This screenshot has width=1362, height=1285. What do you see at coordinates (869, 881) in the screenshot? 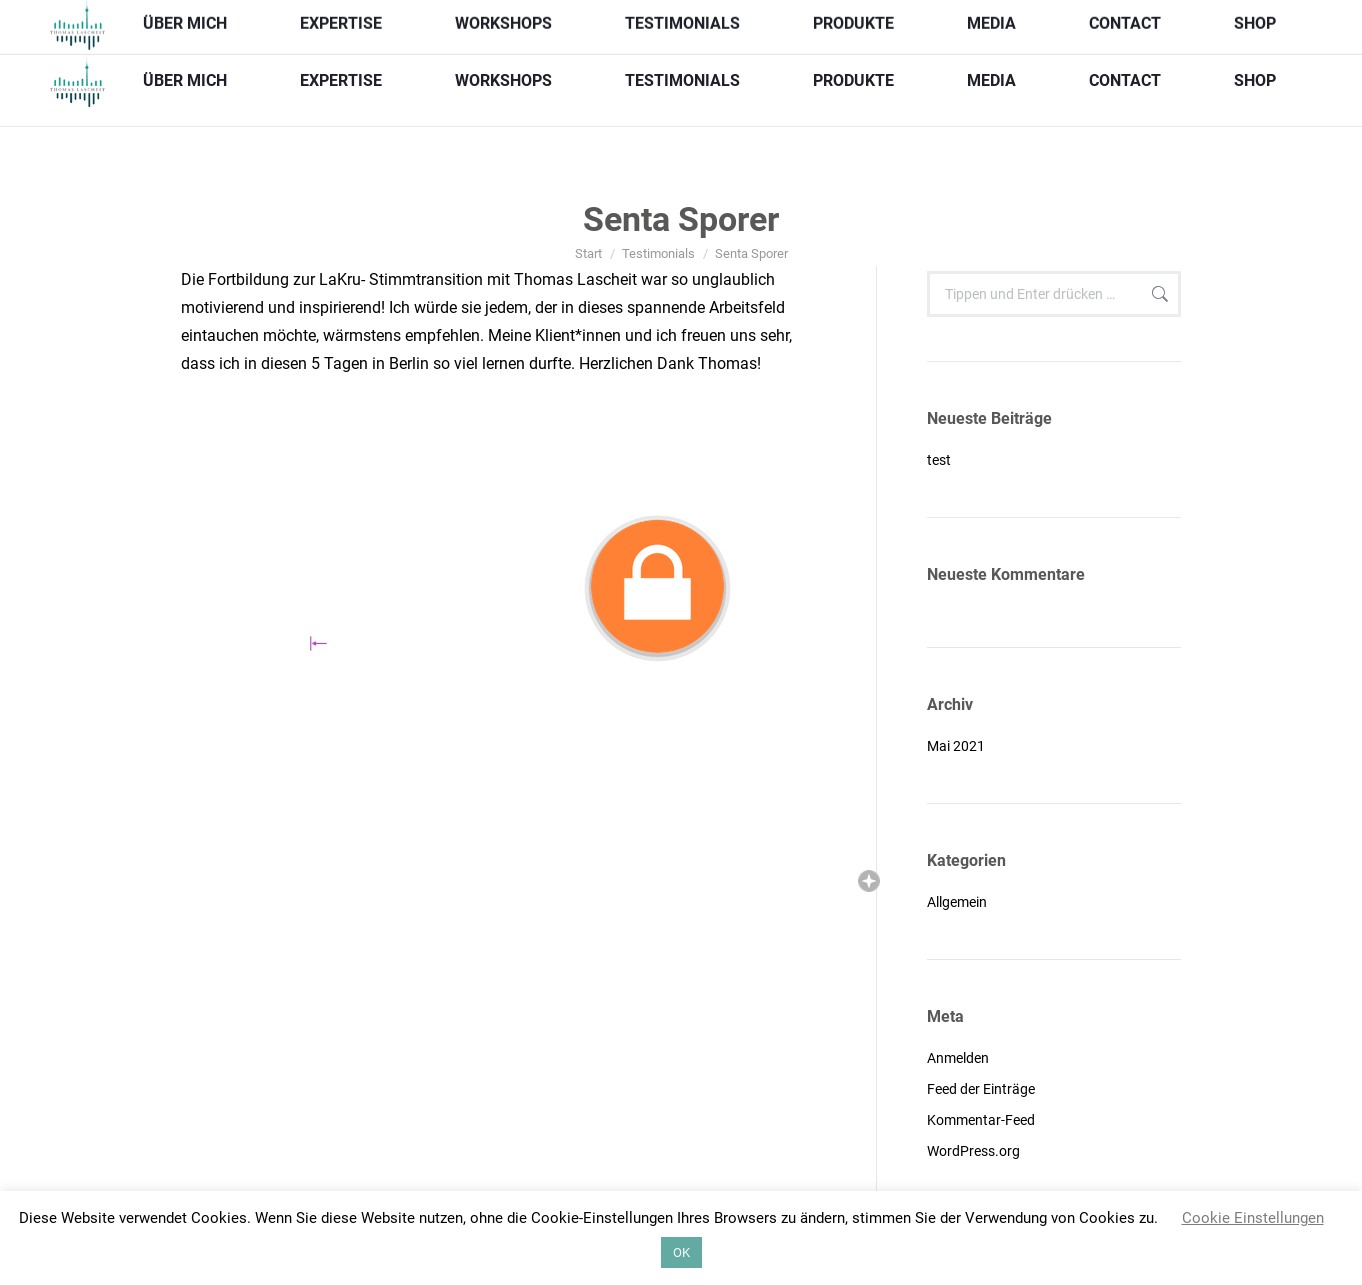
I see `remove trusted status from a bluetooth device` at bounding box center [869, 881].